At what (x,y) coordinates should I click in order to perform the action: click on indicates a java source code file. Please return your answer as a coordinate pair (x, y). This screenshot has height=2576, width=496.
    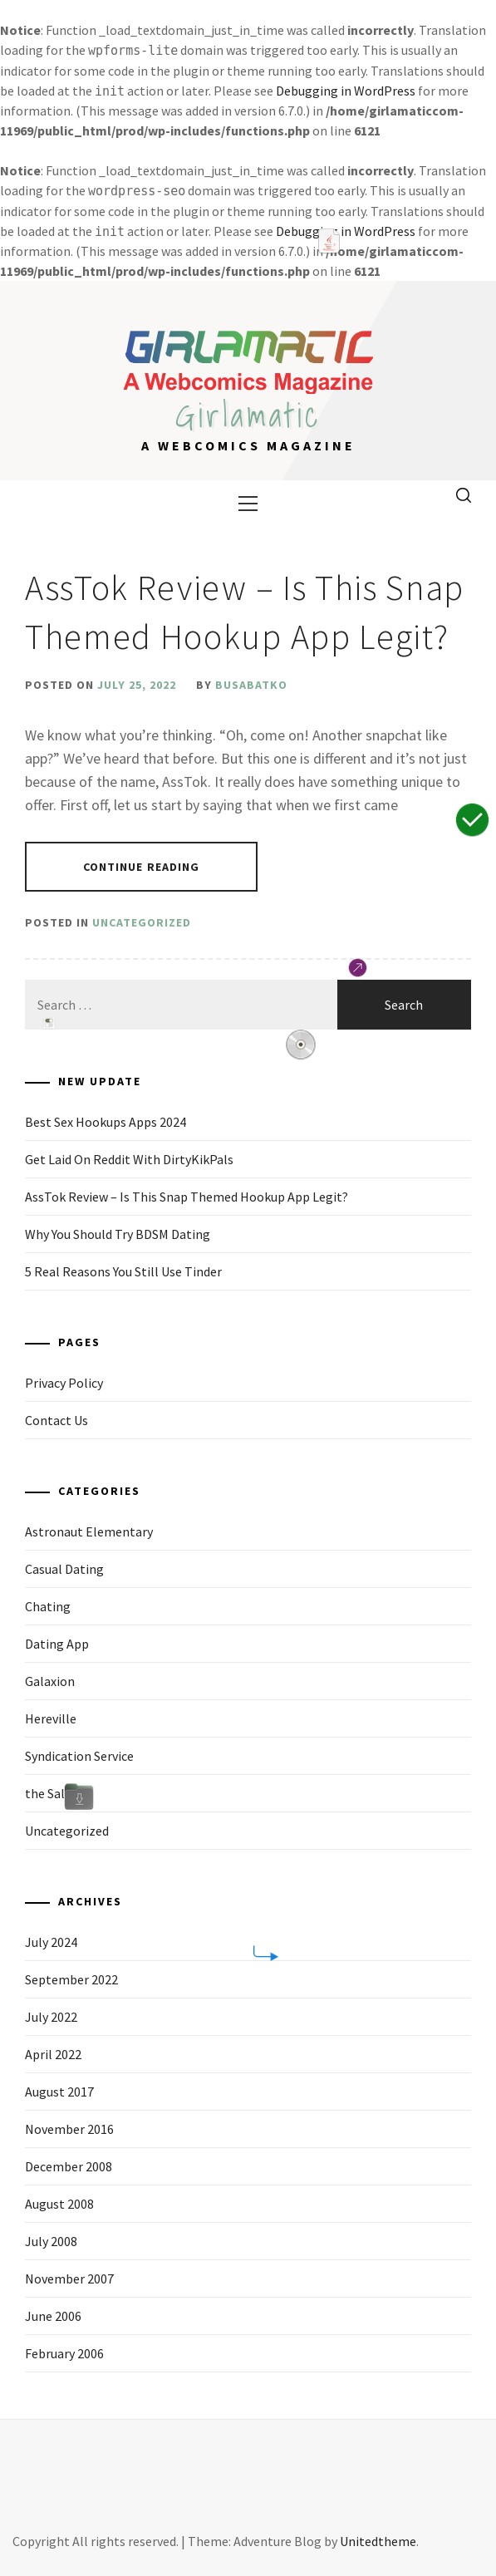
    Looking at the image, I should click on (329, 241).